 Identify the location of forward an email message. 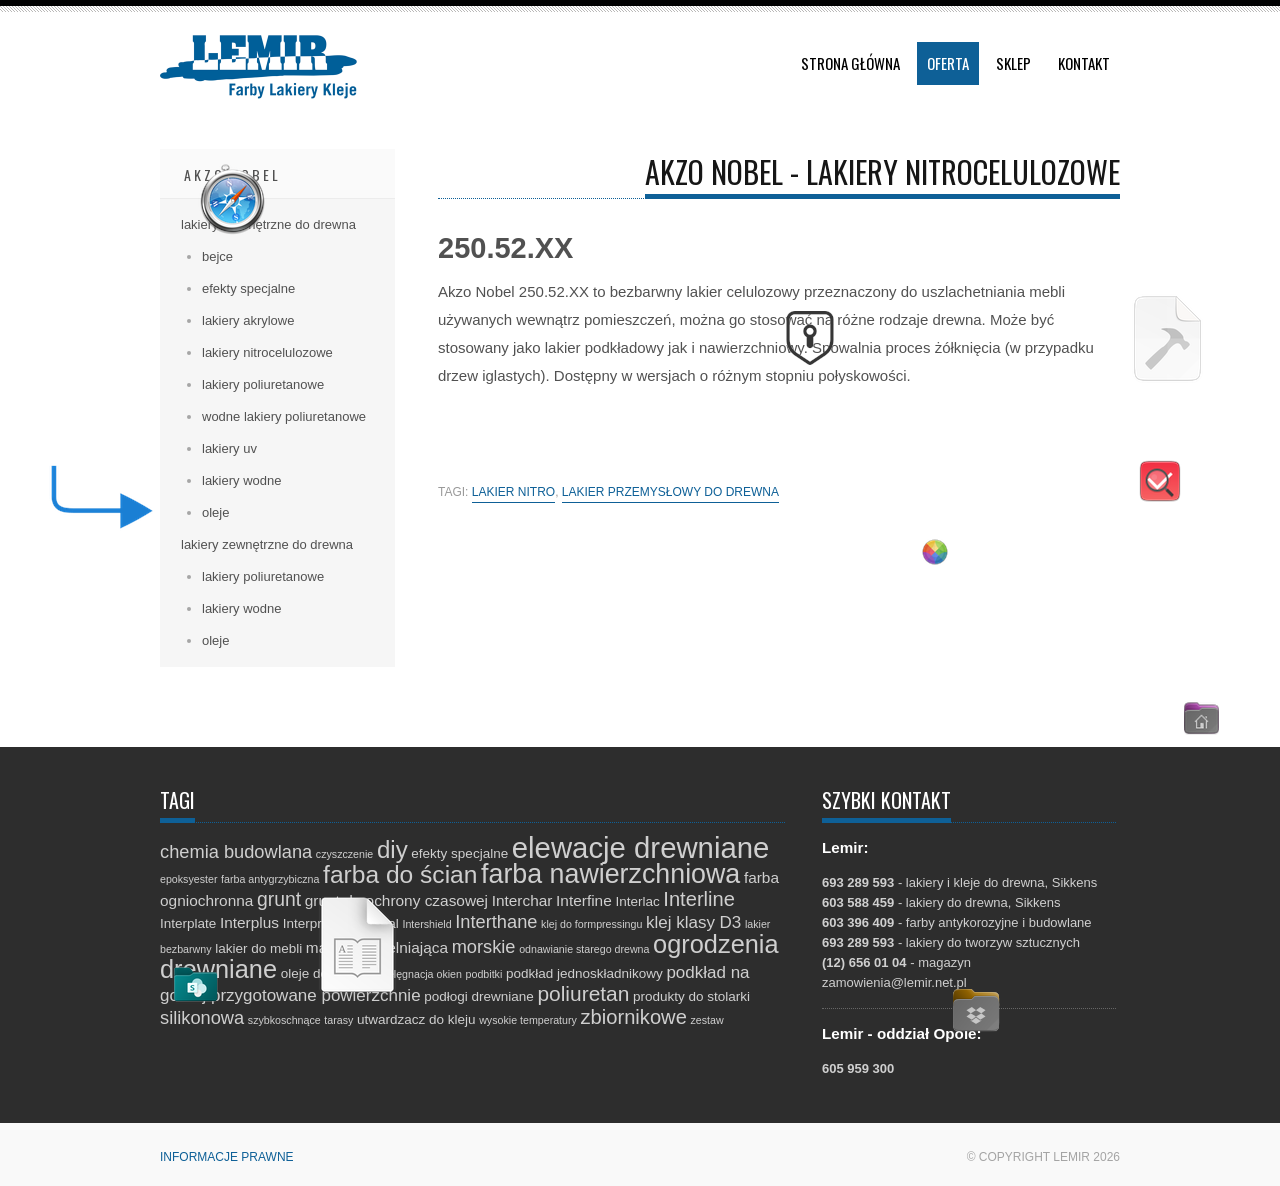
(103, 496).